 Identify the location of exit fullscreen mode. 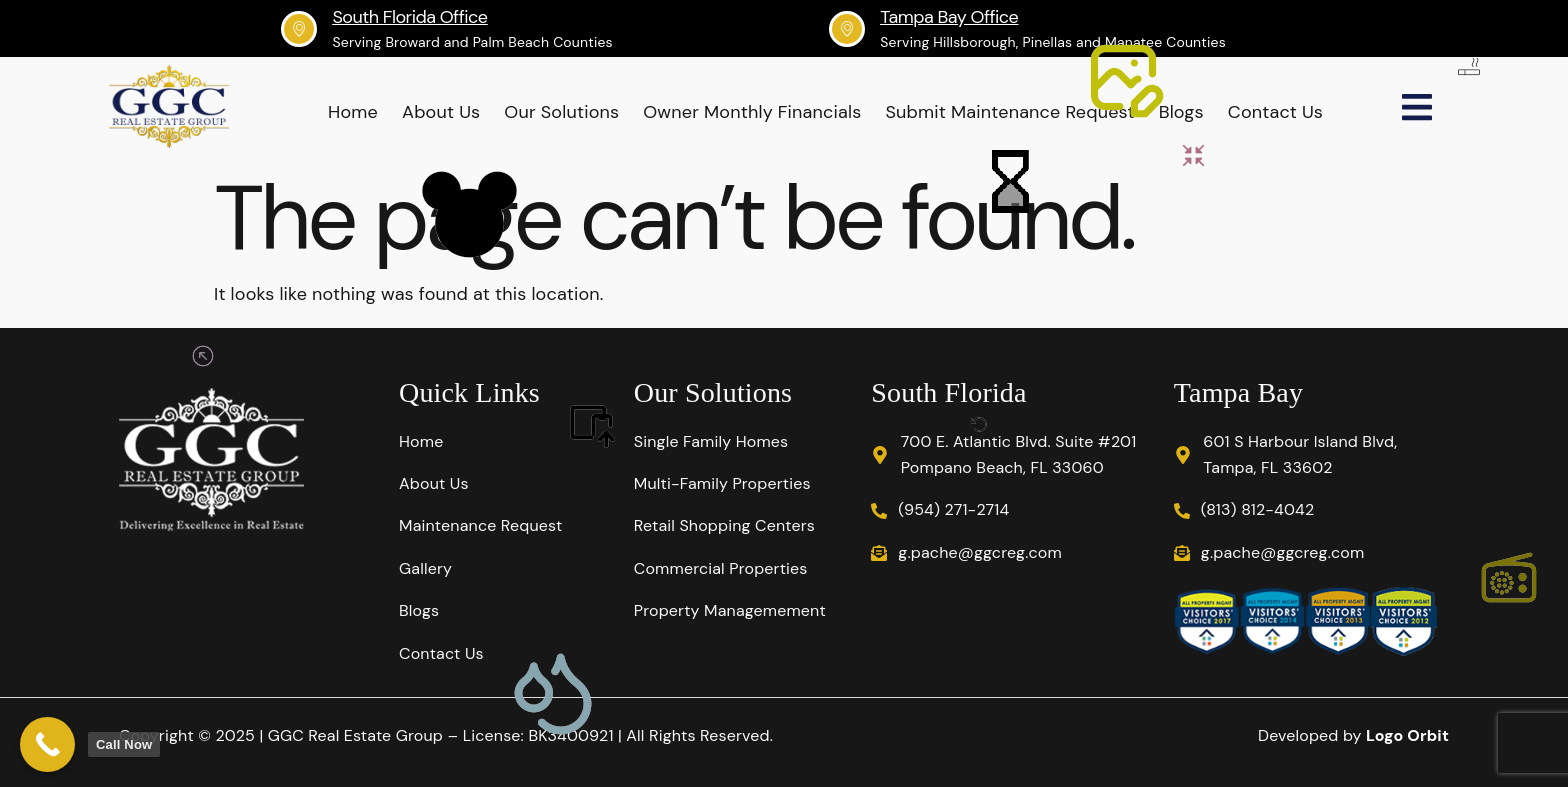
(1193, 155).